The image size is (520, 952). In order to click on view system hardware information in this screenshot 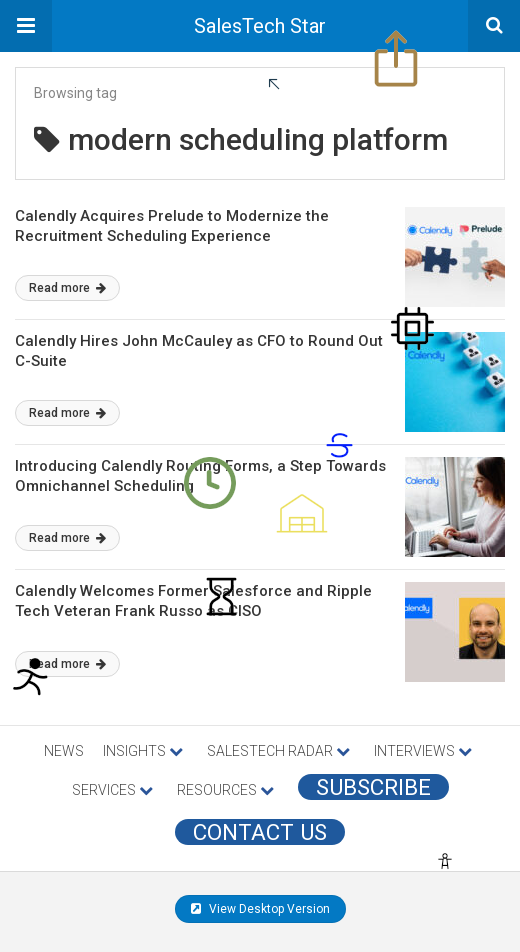, I will do `click(412, 328)`.